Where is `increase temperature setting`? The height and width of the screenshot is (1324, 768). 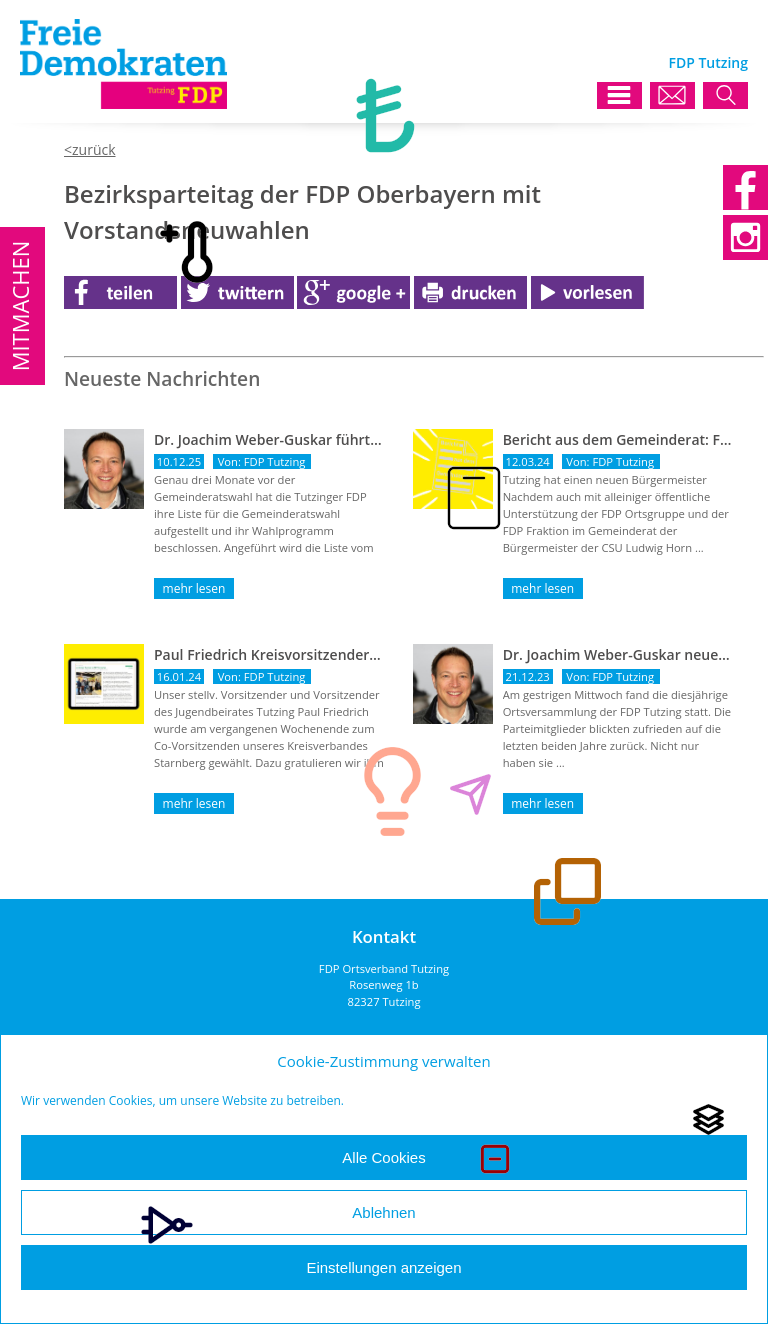 increase temperature setting is located at coordinates (191, 252).